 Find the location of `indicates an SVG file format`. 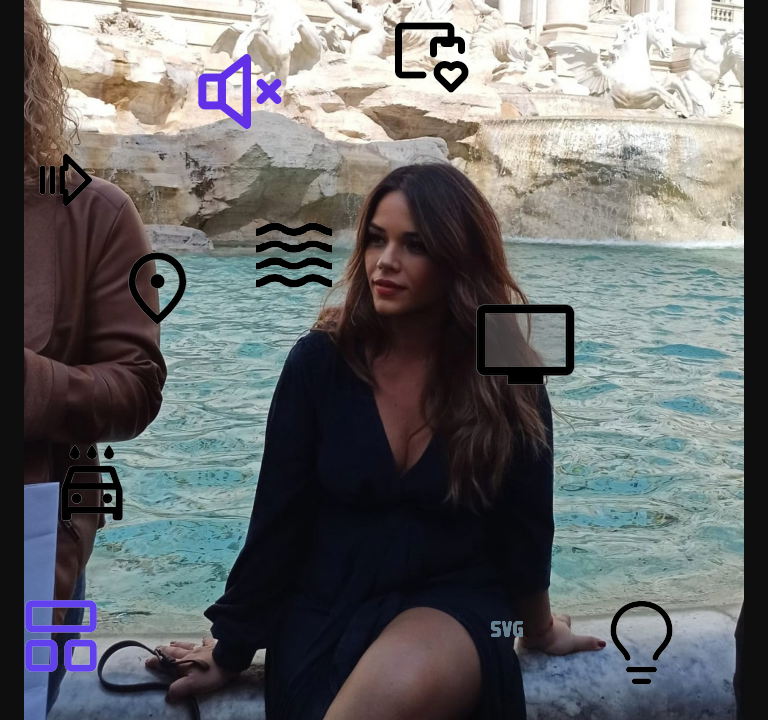

indicates an SVG file format is located at coordinates (507, 629).